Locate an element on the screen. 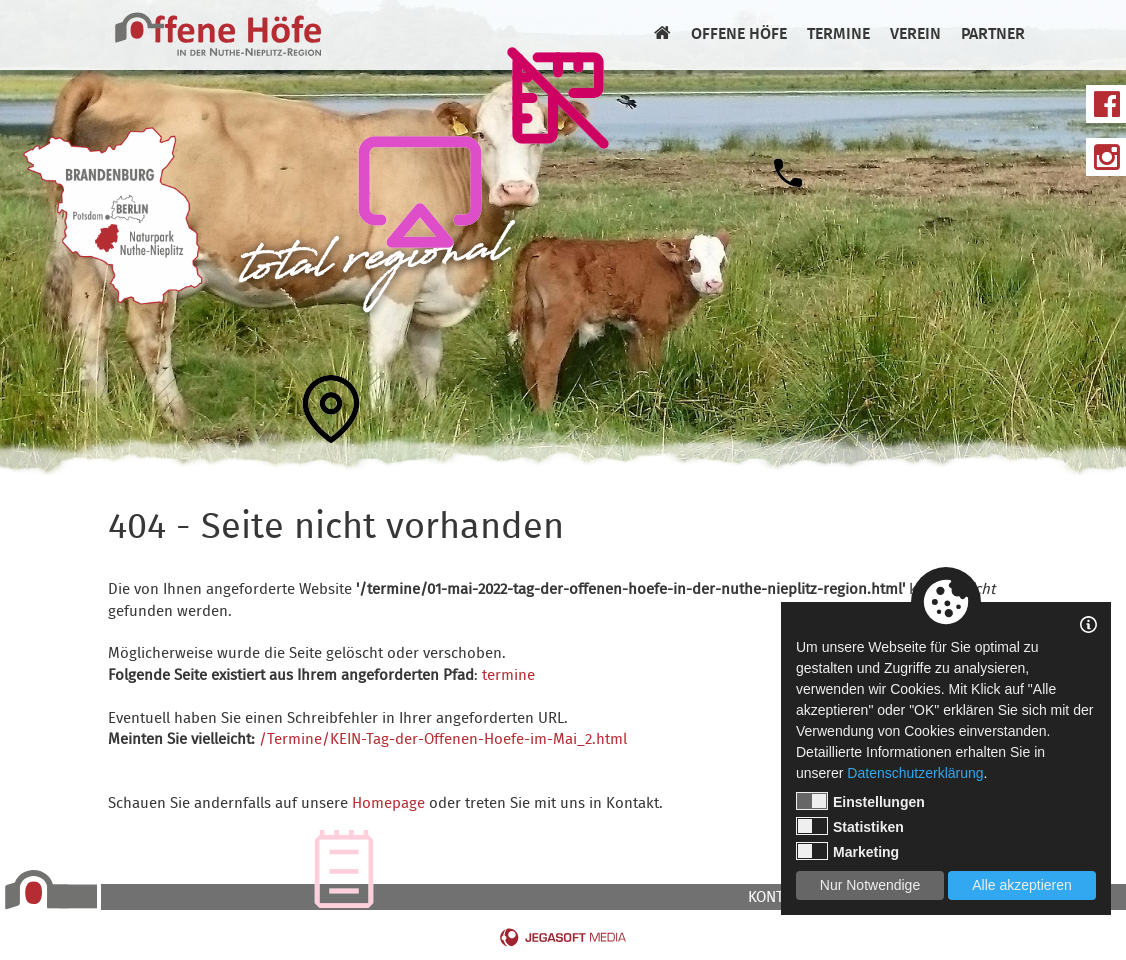 Image resolution: width=1126 pixels, height=960 pixels. stream content to an external display is located at coordinates (420, 192).